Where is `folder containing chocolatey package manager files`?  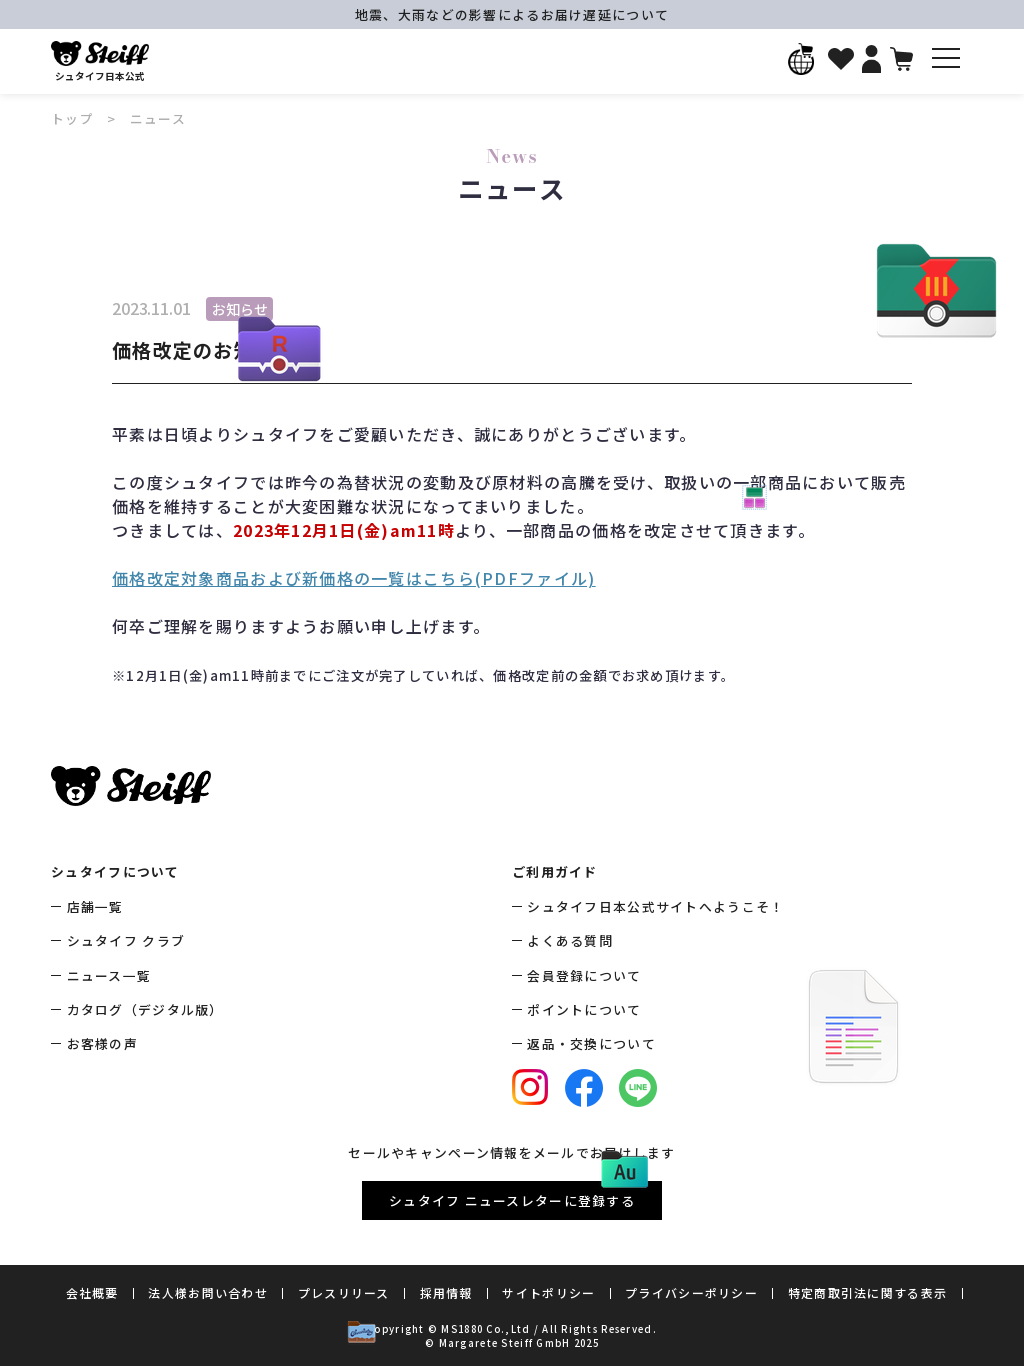
folder containing chocolatey package manager files is located at coordinates (361, 1332).